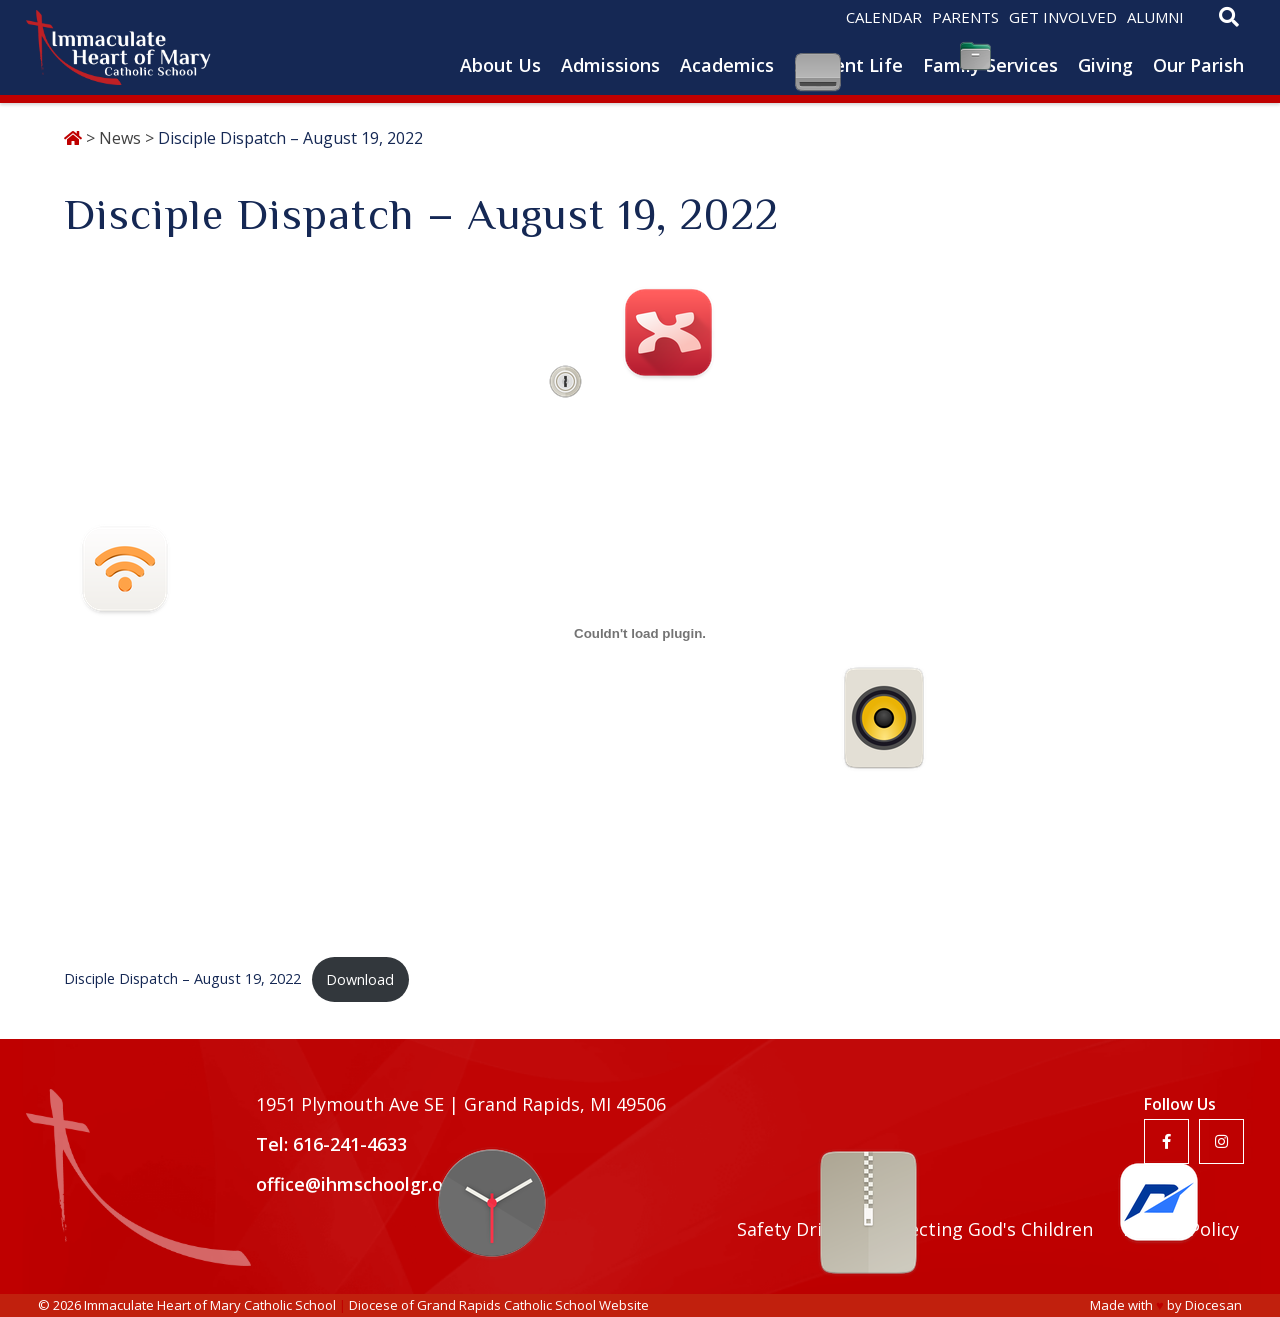 The image size is (1280, 1317). Describe the element at coordinates (125, 569) in the screenshot. I see `connect to a captive portal or public wifi network` at that location.